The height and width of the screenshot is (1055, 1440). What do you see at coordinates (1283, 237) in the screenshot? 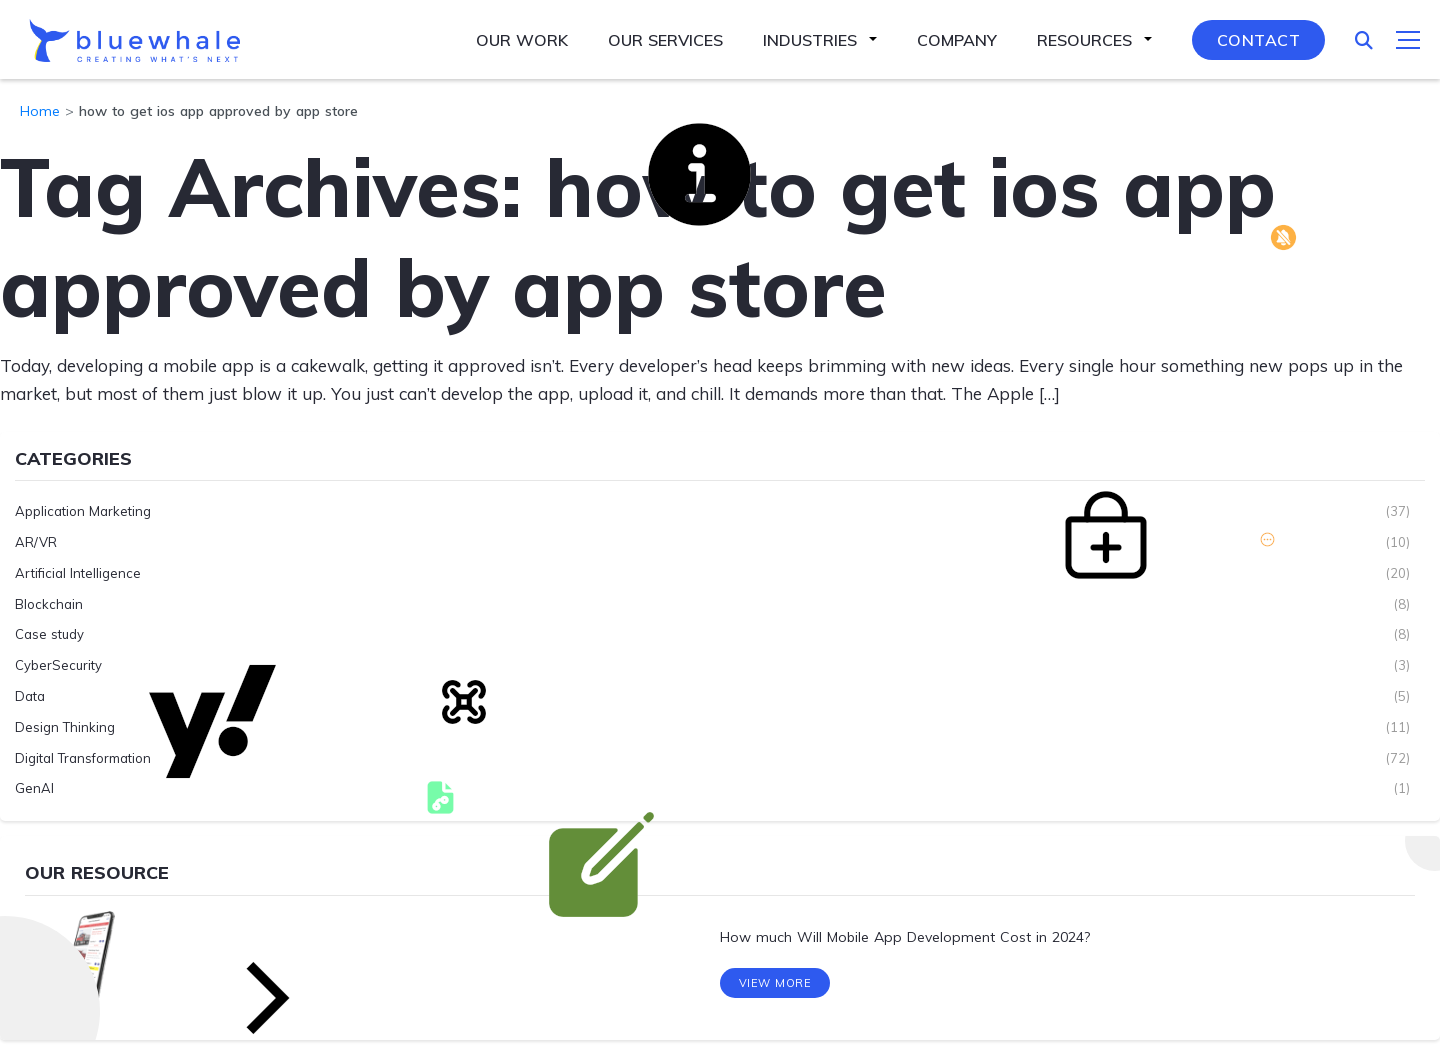
I see `notifications are currently muted or disabled` at bounding box center [1283, 237].